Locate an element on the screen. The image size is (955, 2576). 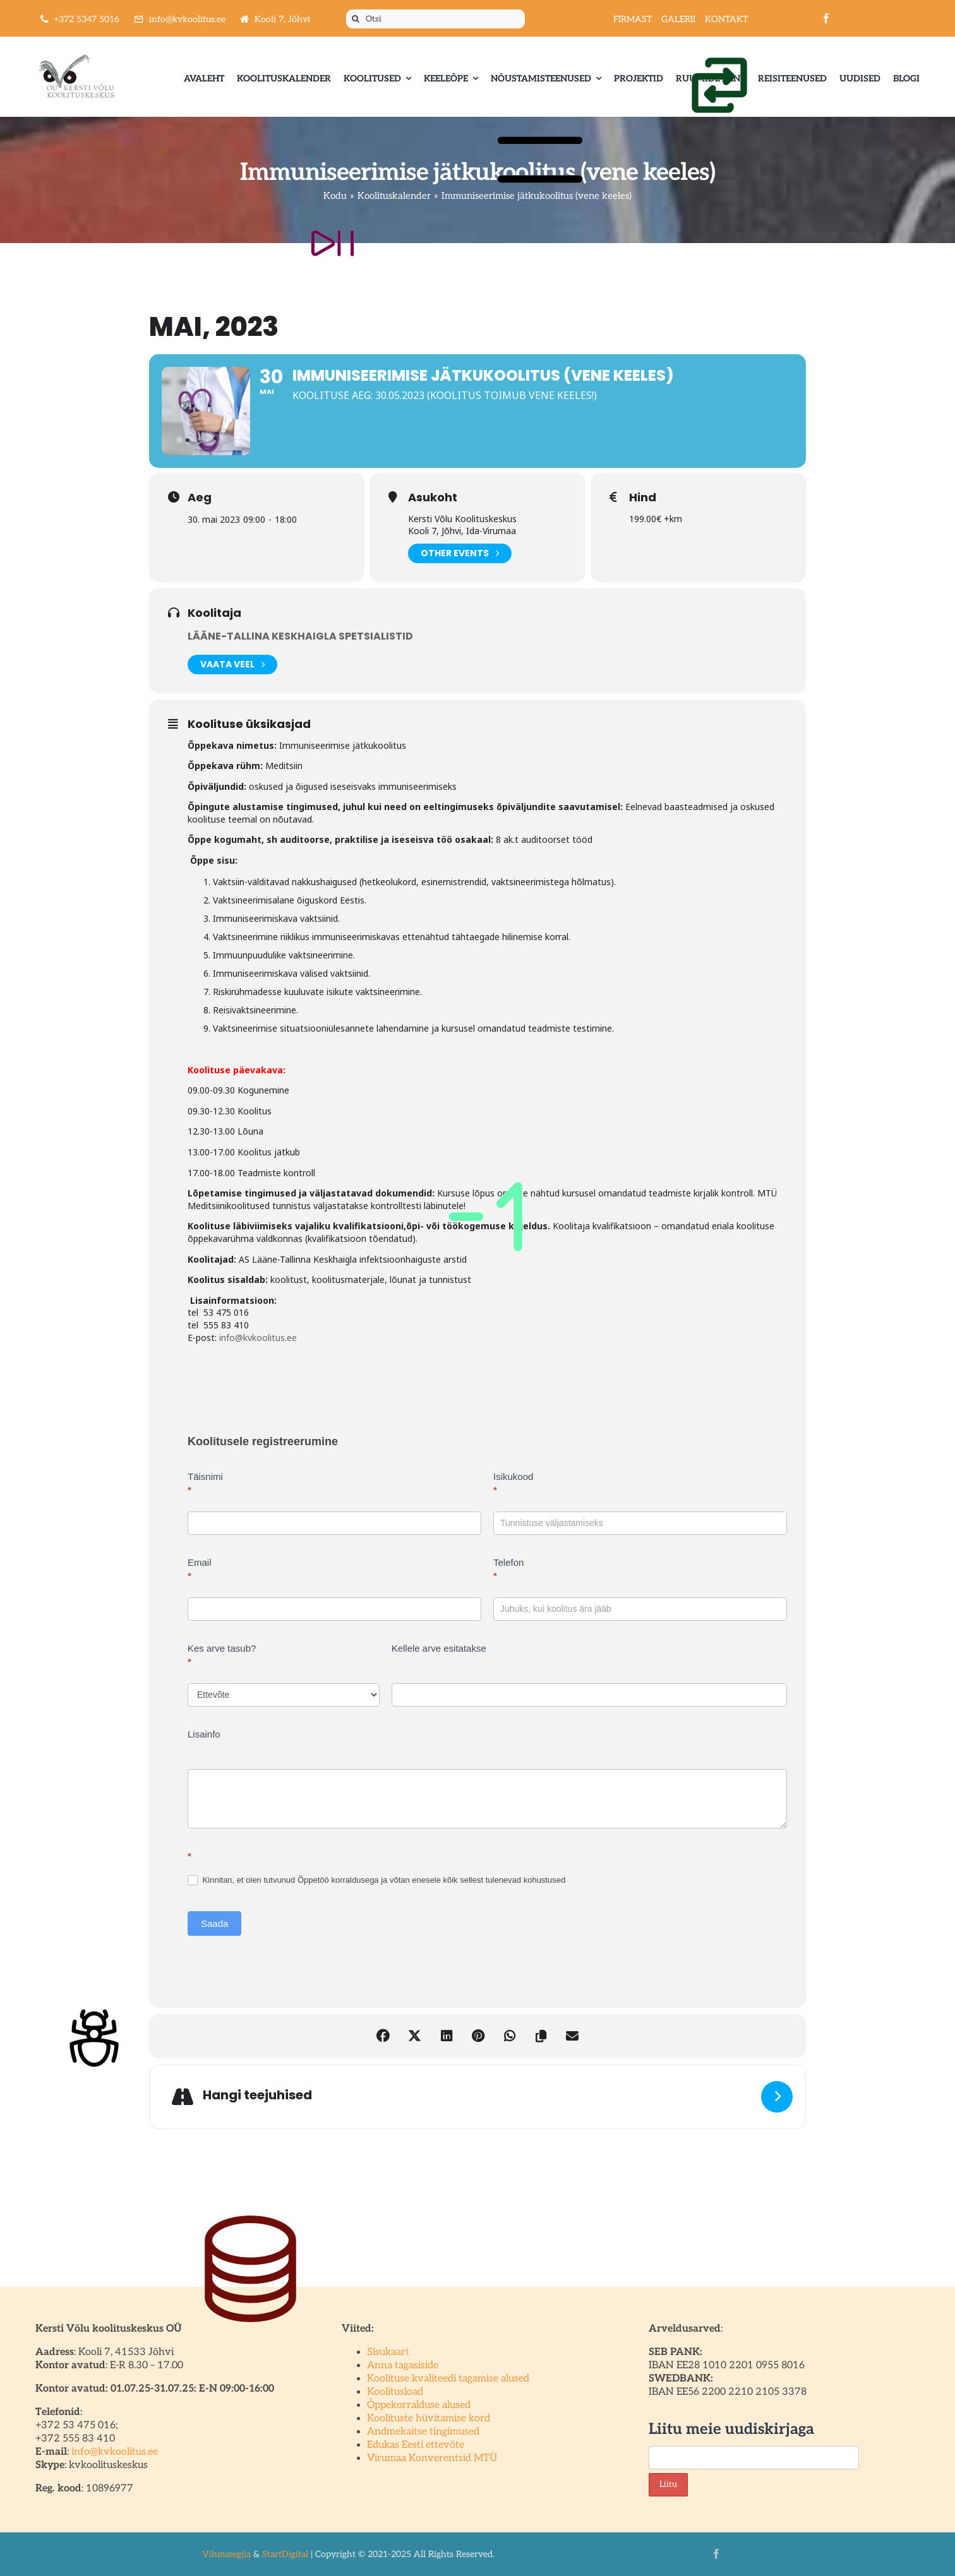
decrease exposure by one stop is located at coordinates (492, 1217).